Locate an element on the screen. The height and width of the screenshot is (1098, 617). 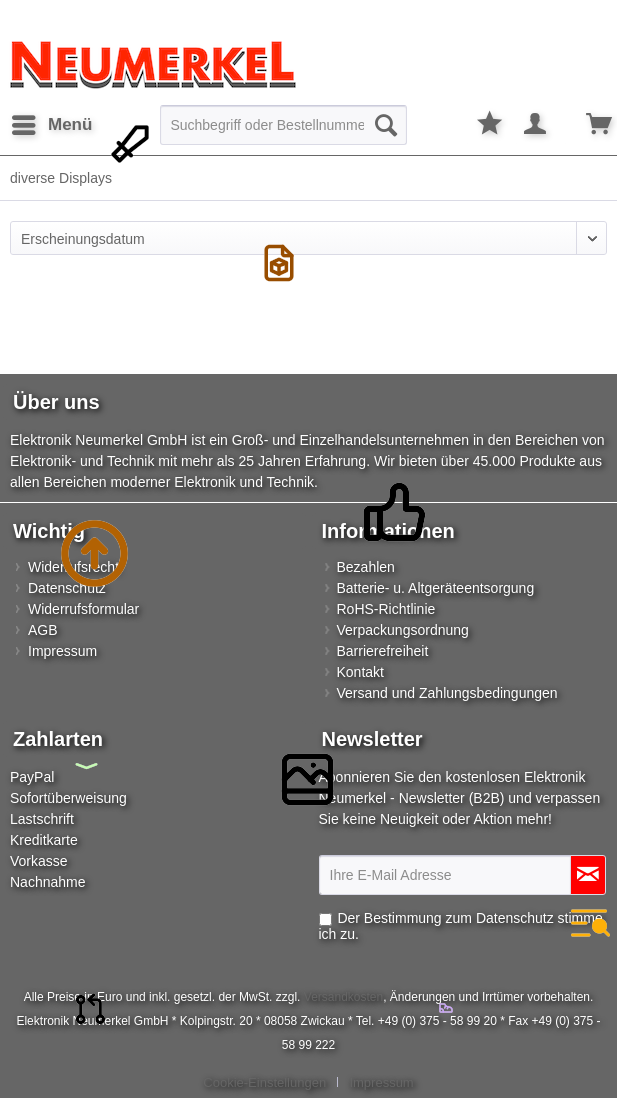
view instant photos or polaroid-style images is located at coordinates (307, 779).